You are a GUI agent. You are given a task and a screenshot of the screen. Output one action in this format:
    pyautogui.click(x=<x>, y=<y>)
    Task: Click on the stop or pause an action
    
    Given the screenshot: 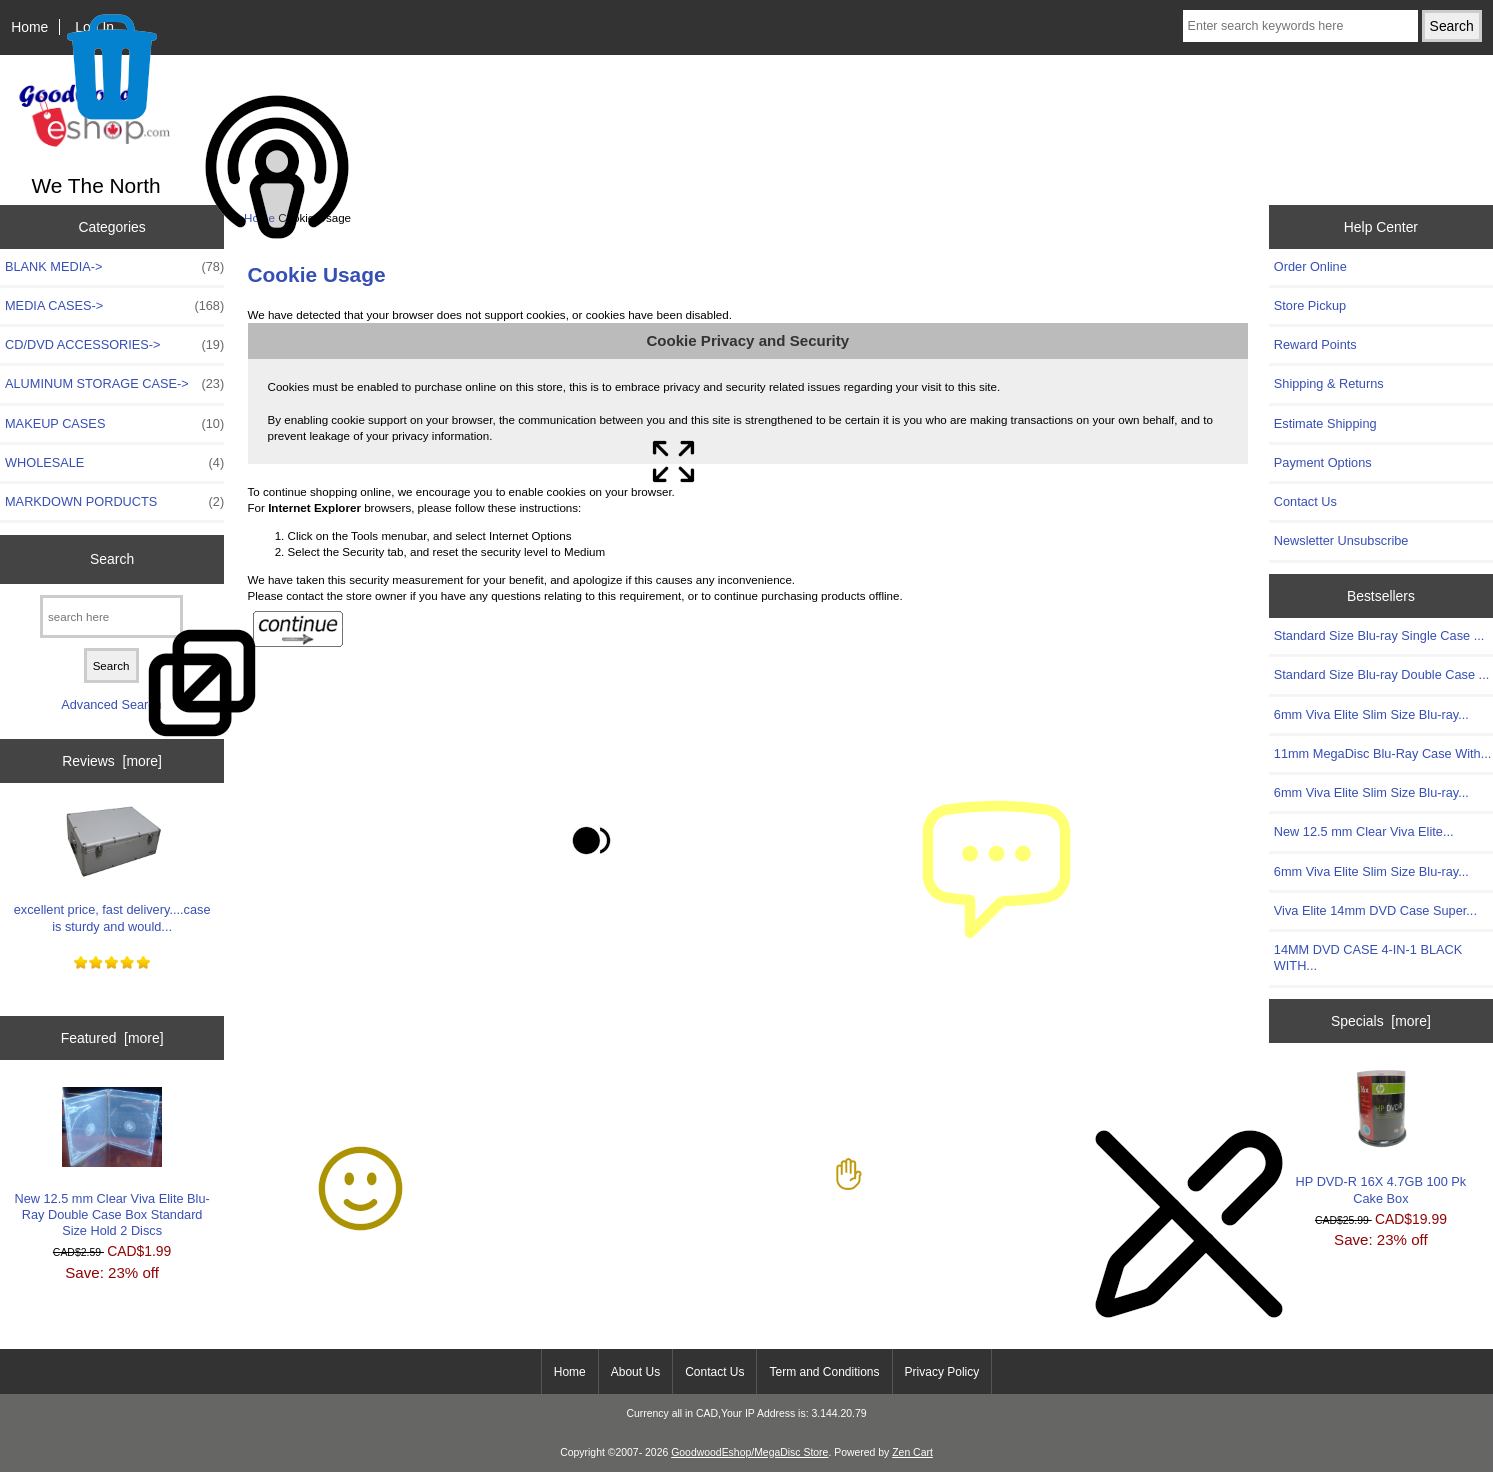 What is the action you would take?
    pyautogui.click(x=849, y=1174)
    